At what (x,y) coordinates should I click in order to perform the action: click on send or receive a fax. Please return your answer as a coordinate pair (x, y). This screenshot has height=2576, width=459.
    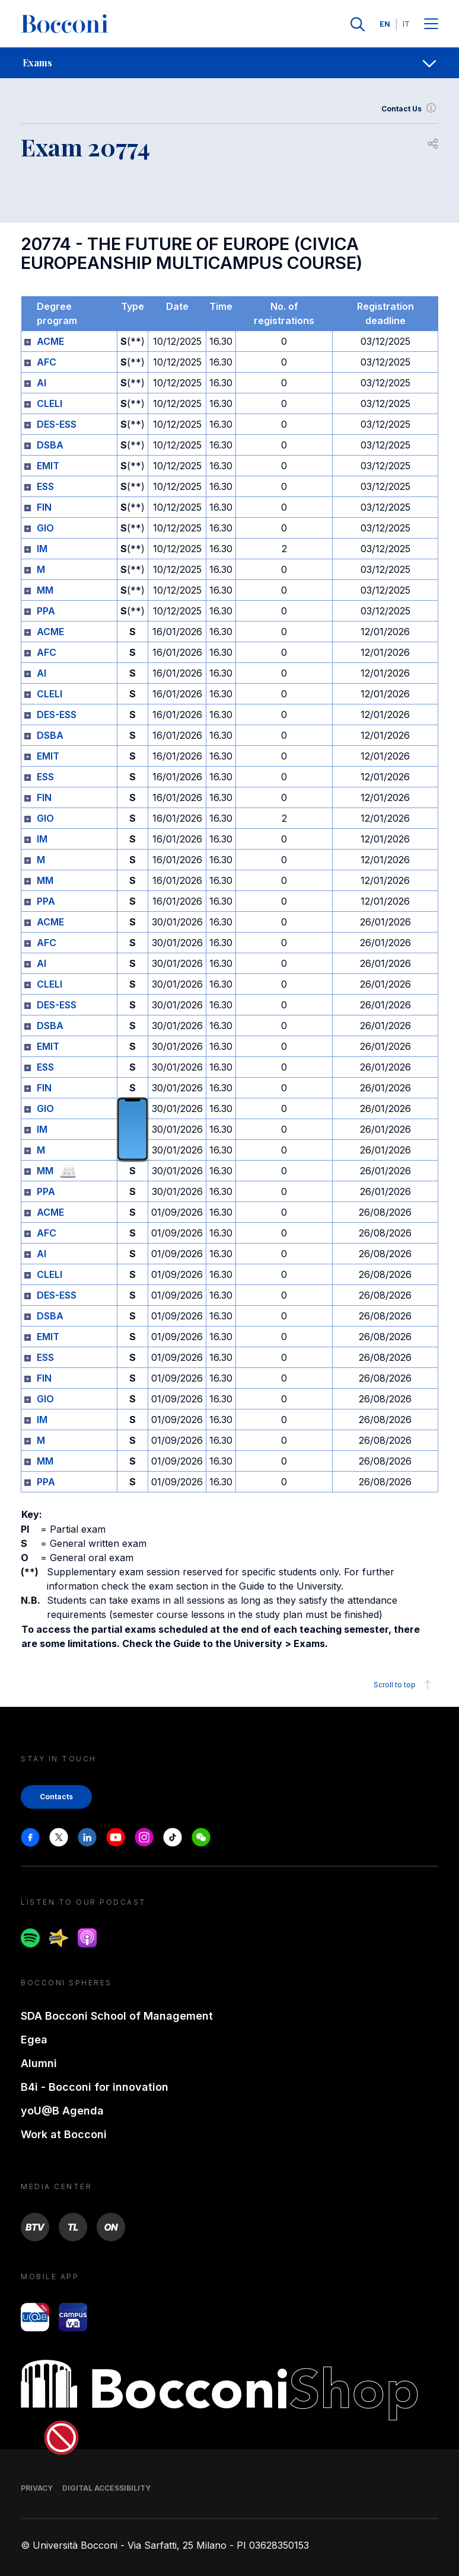
    Looking at the image, I should click on (68, 1171).